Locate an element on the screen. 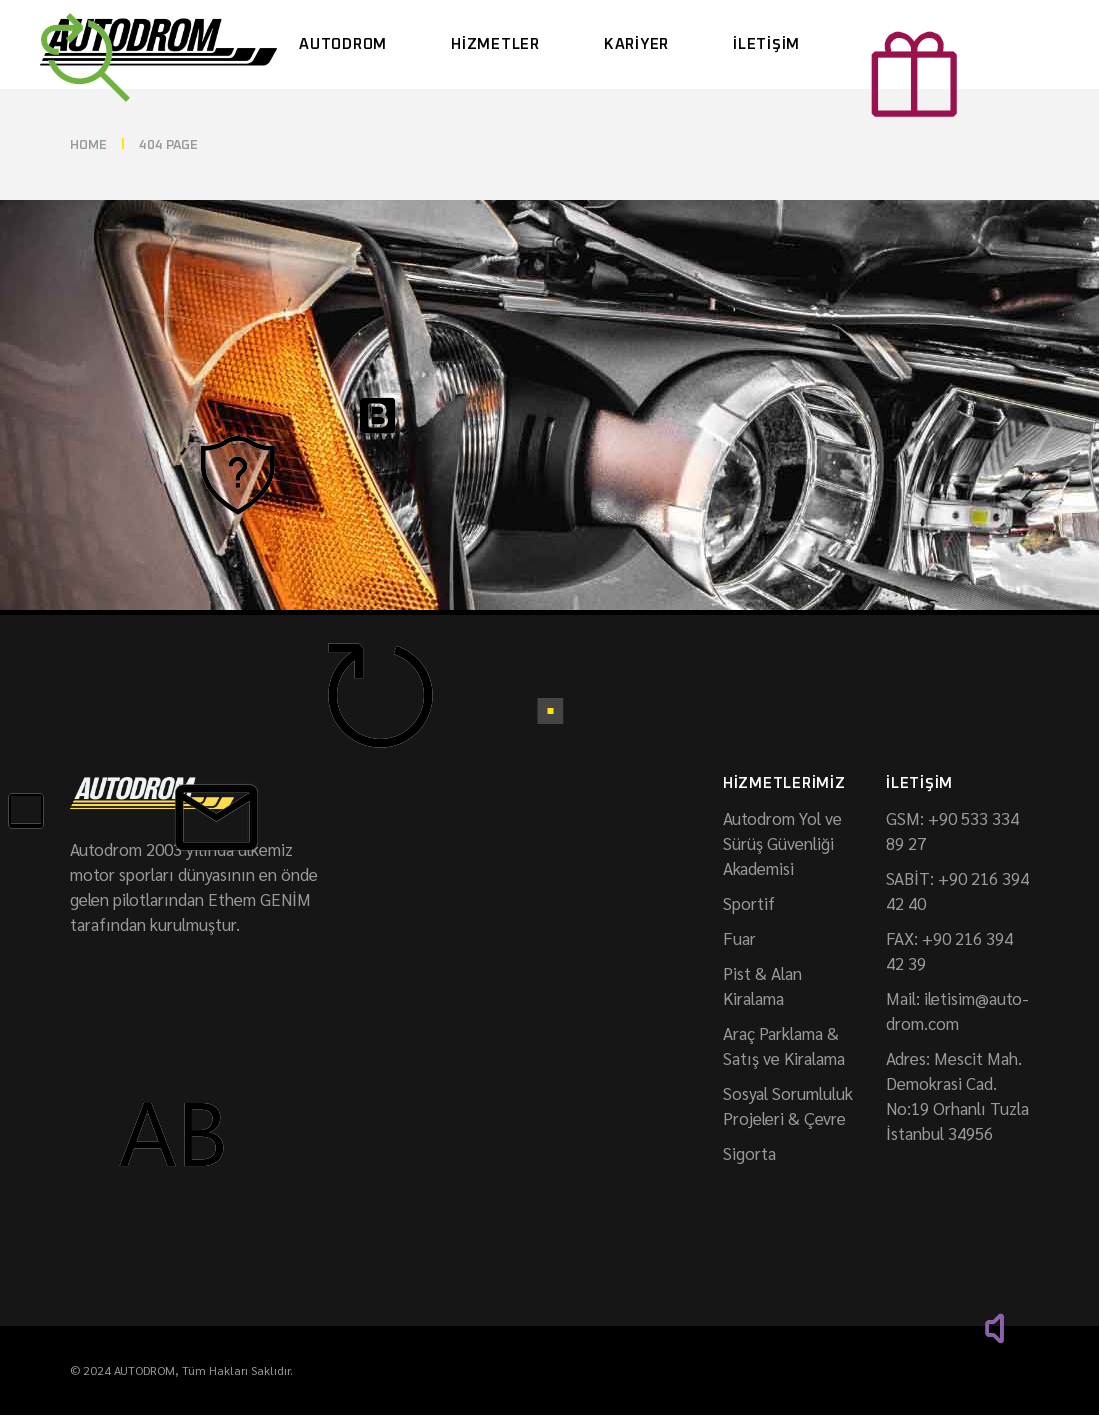 The height and width of the screenshot is (1420, 1099). open your inbox or email messages is located at coordinates (216, 817).